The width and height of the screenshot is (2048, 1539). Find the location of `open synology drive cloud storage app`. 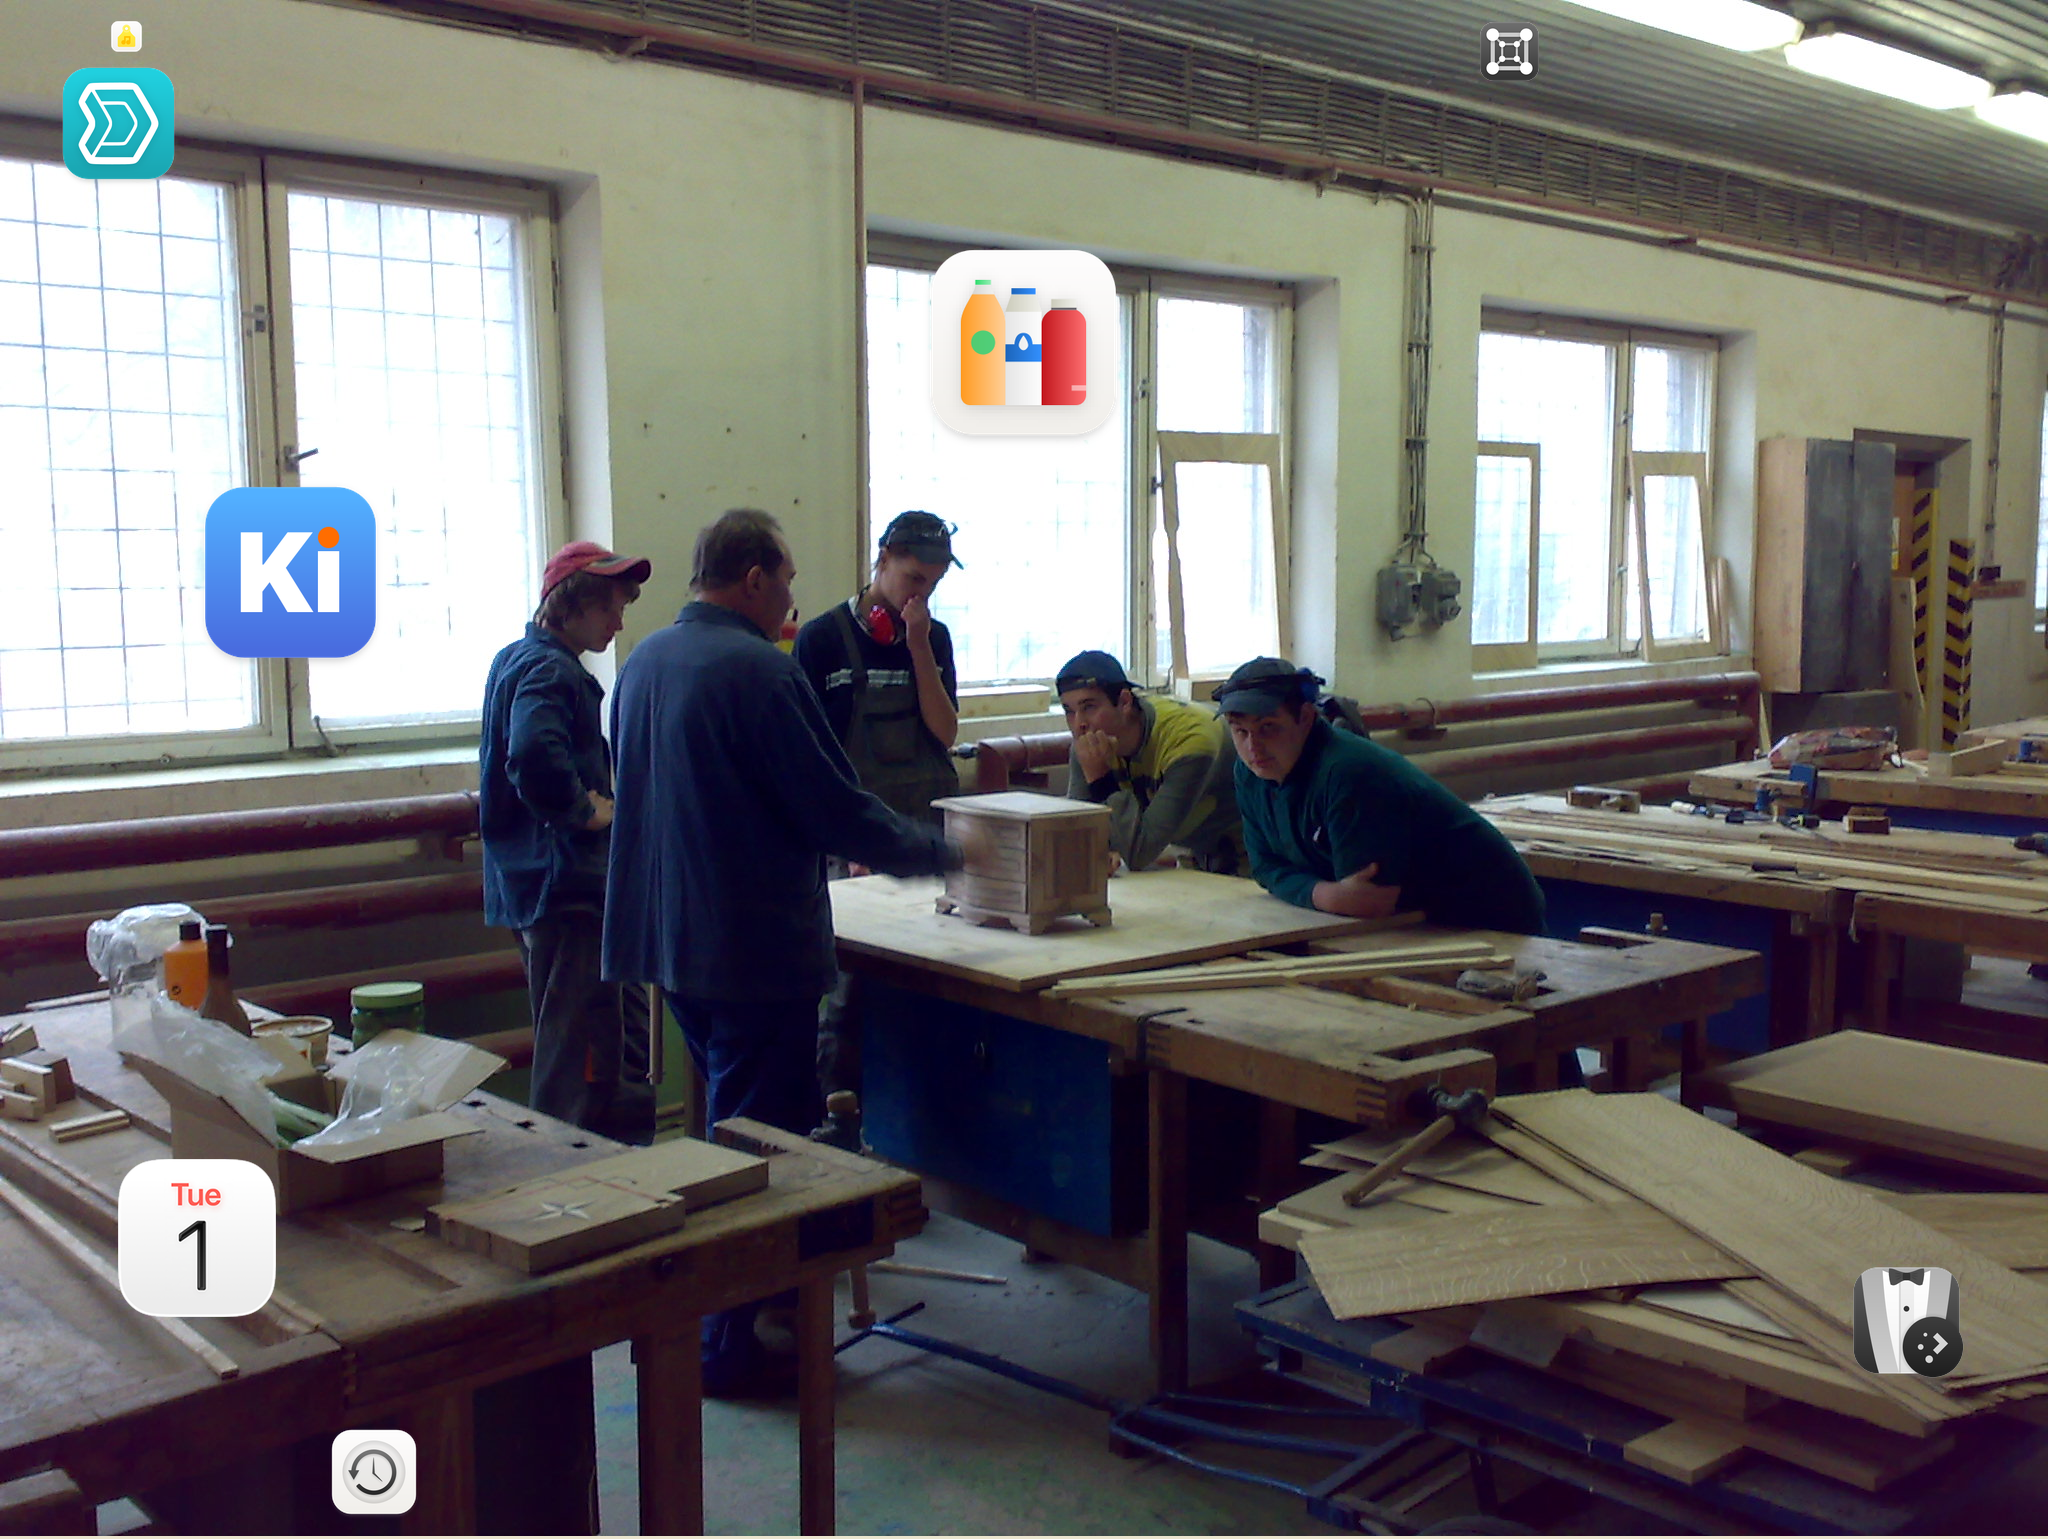

open synology drive cloud storage app is located at coordinates (118, 123).